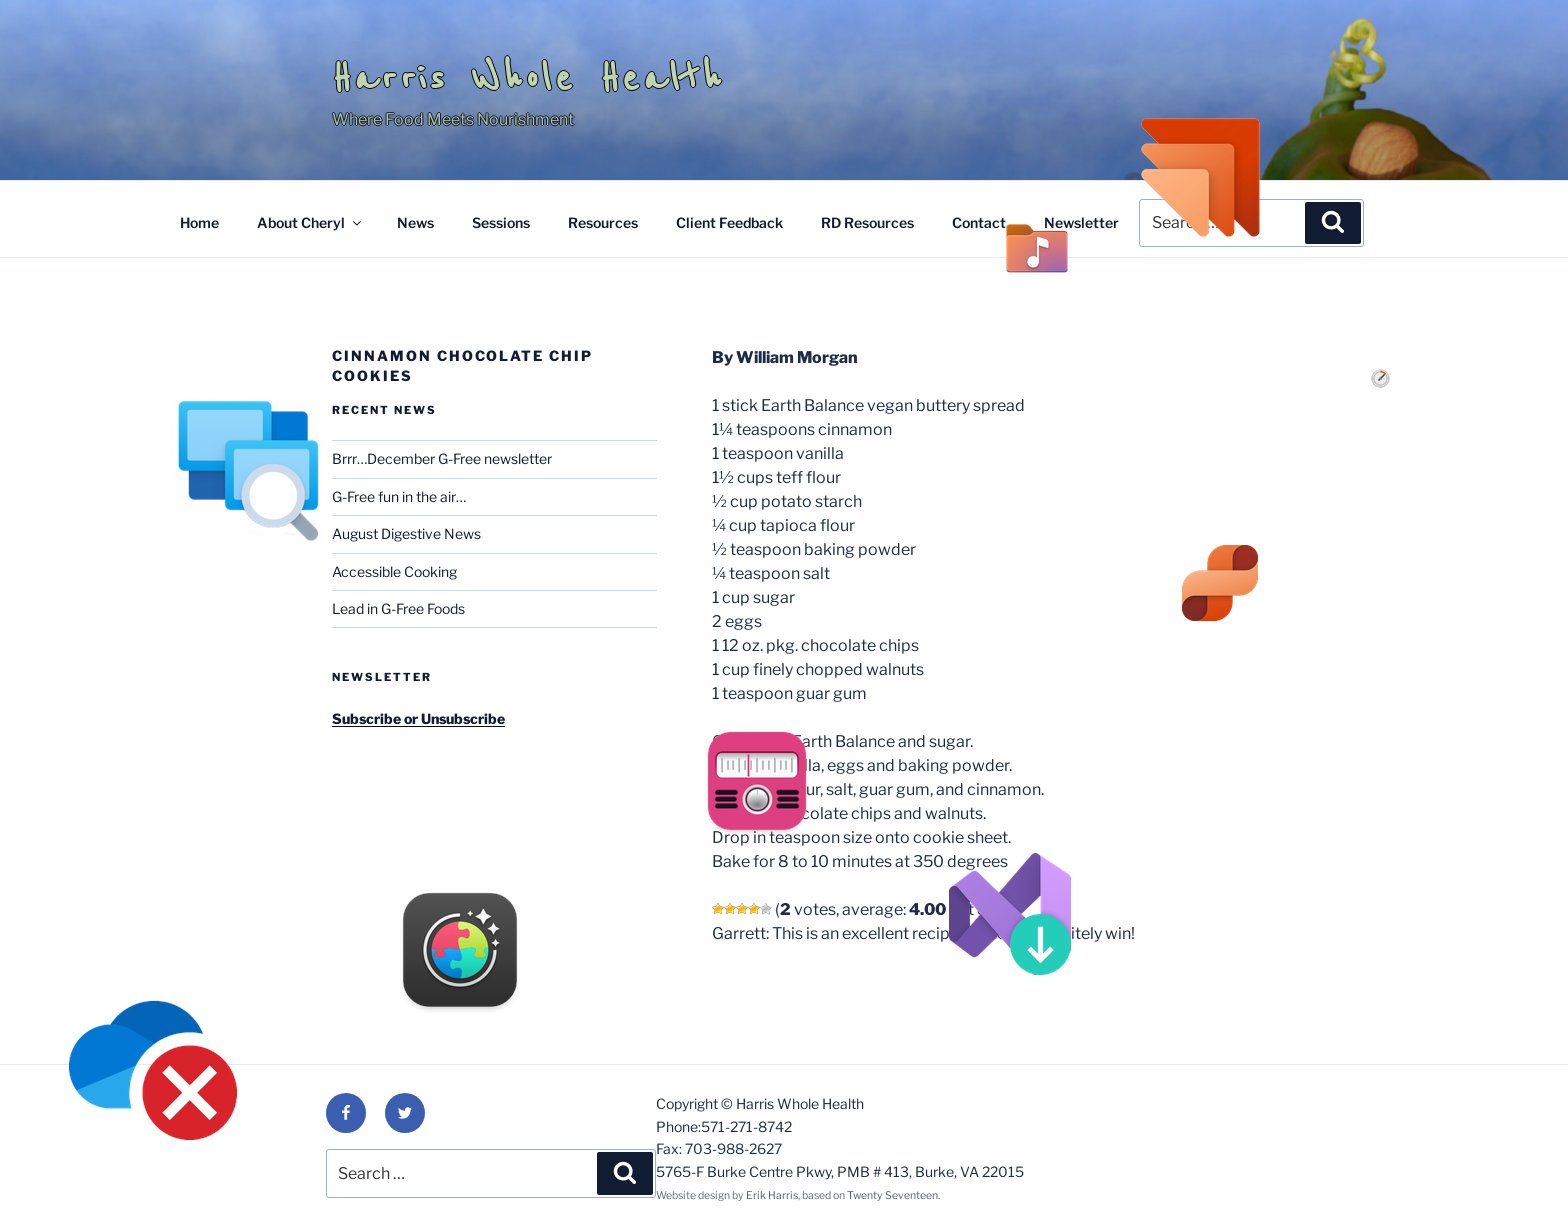  I want to click on open packet viewer application, so click(252, 475).